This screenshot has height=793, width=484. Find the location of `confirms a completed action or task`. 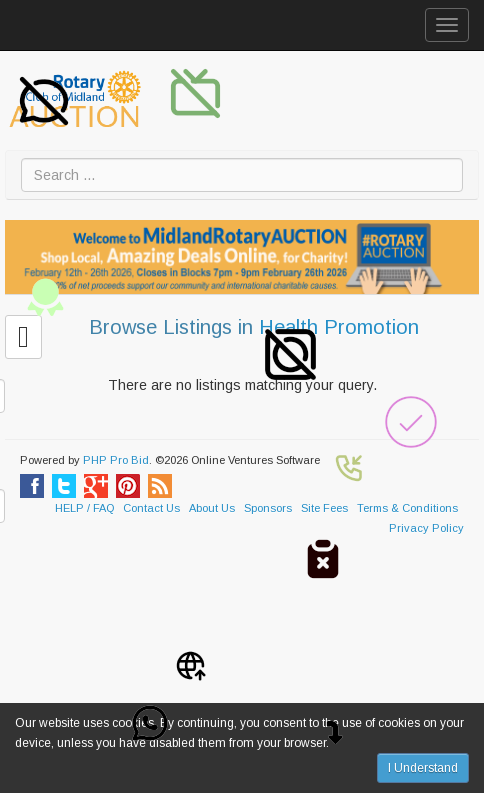

confirms a completed action or task is located at coordinates (411, 422).